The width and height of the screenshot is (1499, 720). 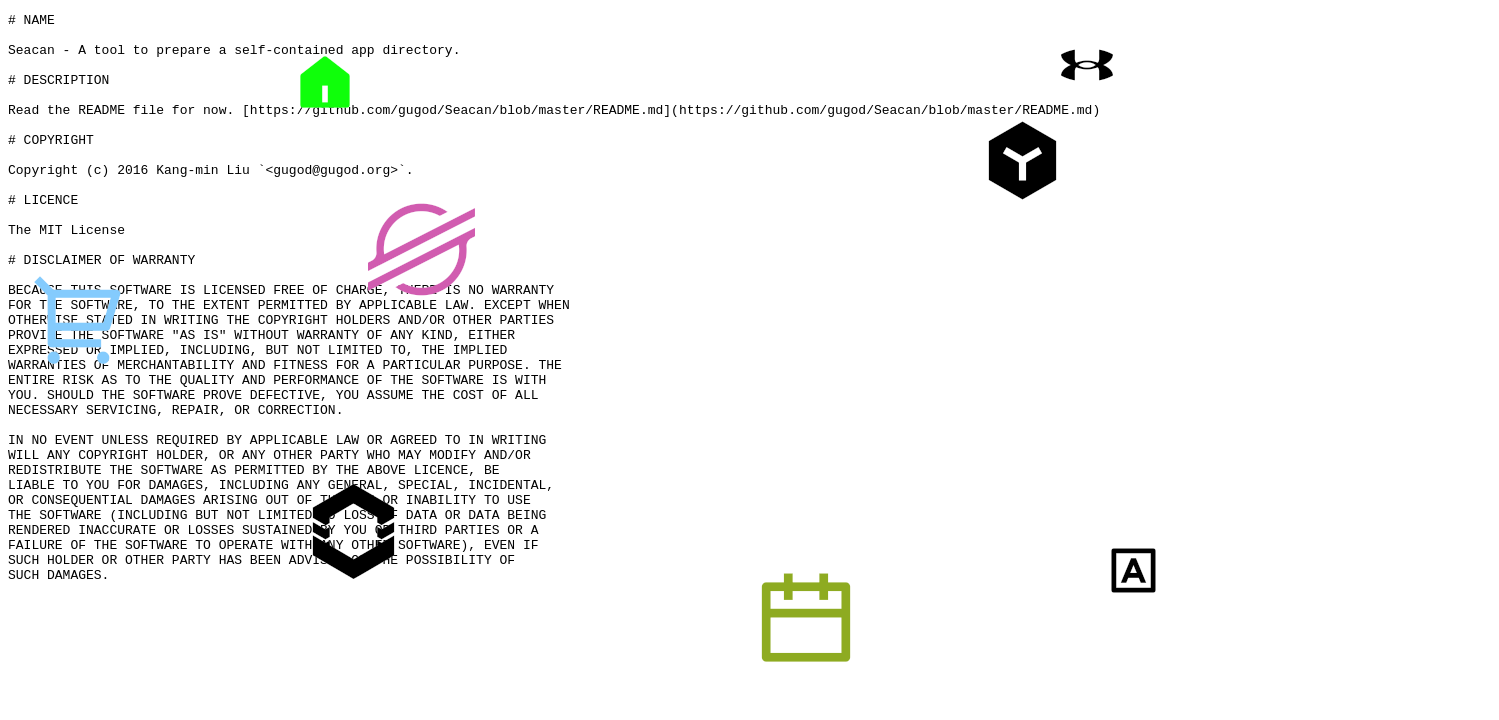 What do you see at coordinates (421, 249) in the screenshot?
I see `stellar cryptocurrency logo` at bounding box center [421, 249].